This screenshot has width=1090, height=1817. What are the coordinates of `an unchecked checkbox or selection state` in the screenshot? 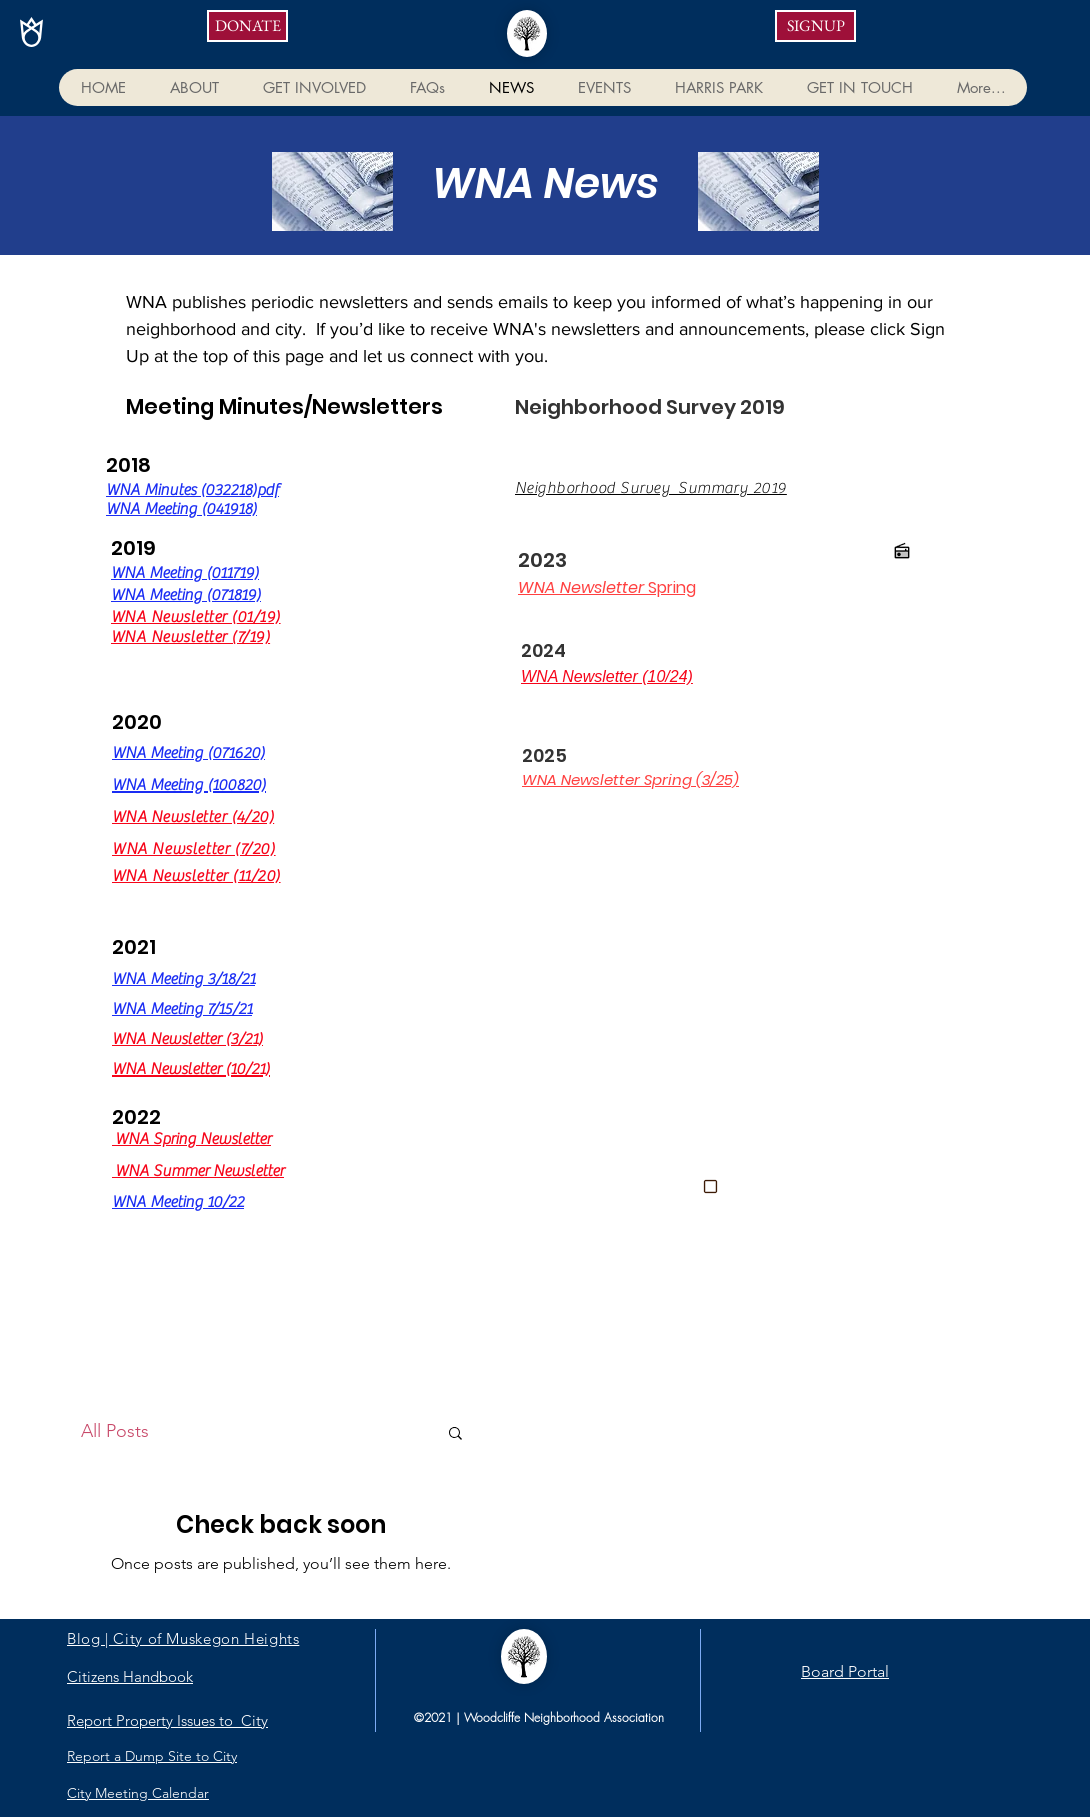 It's located at (710, 1186).